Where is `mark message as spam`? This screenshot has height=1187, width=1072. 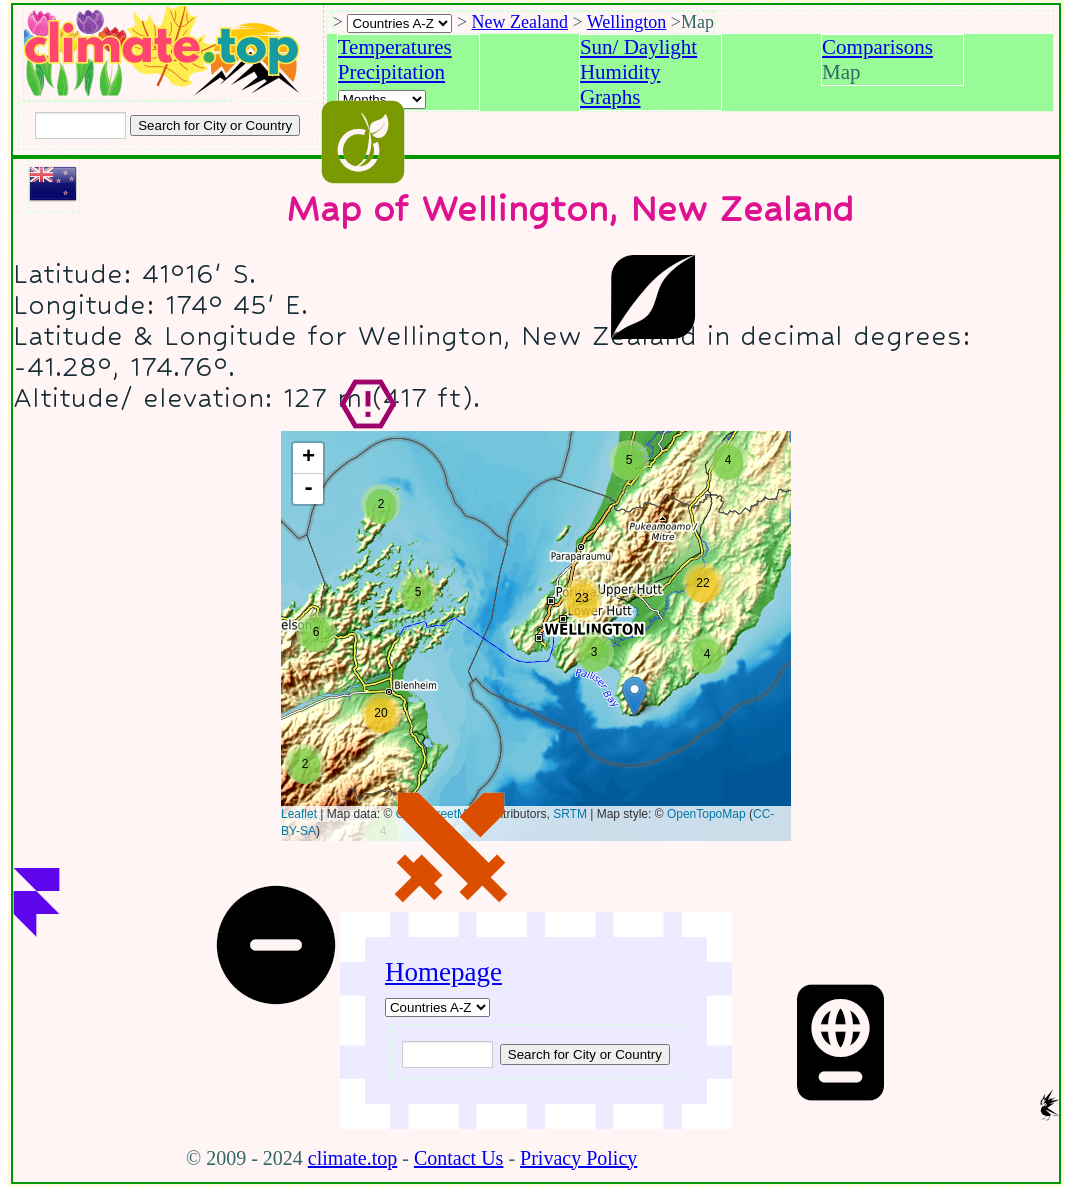
mark message as spam is located at coordinates (368, 404).